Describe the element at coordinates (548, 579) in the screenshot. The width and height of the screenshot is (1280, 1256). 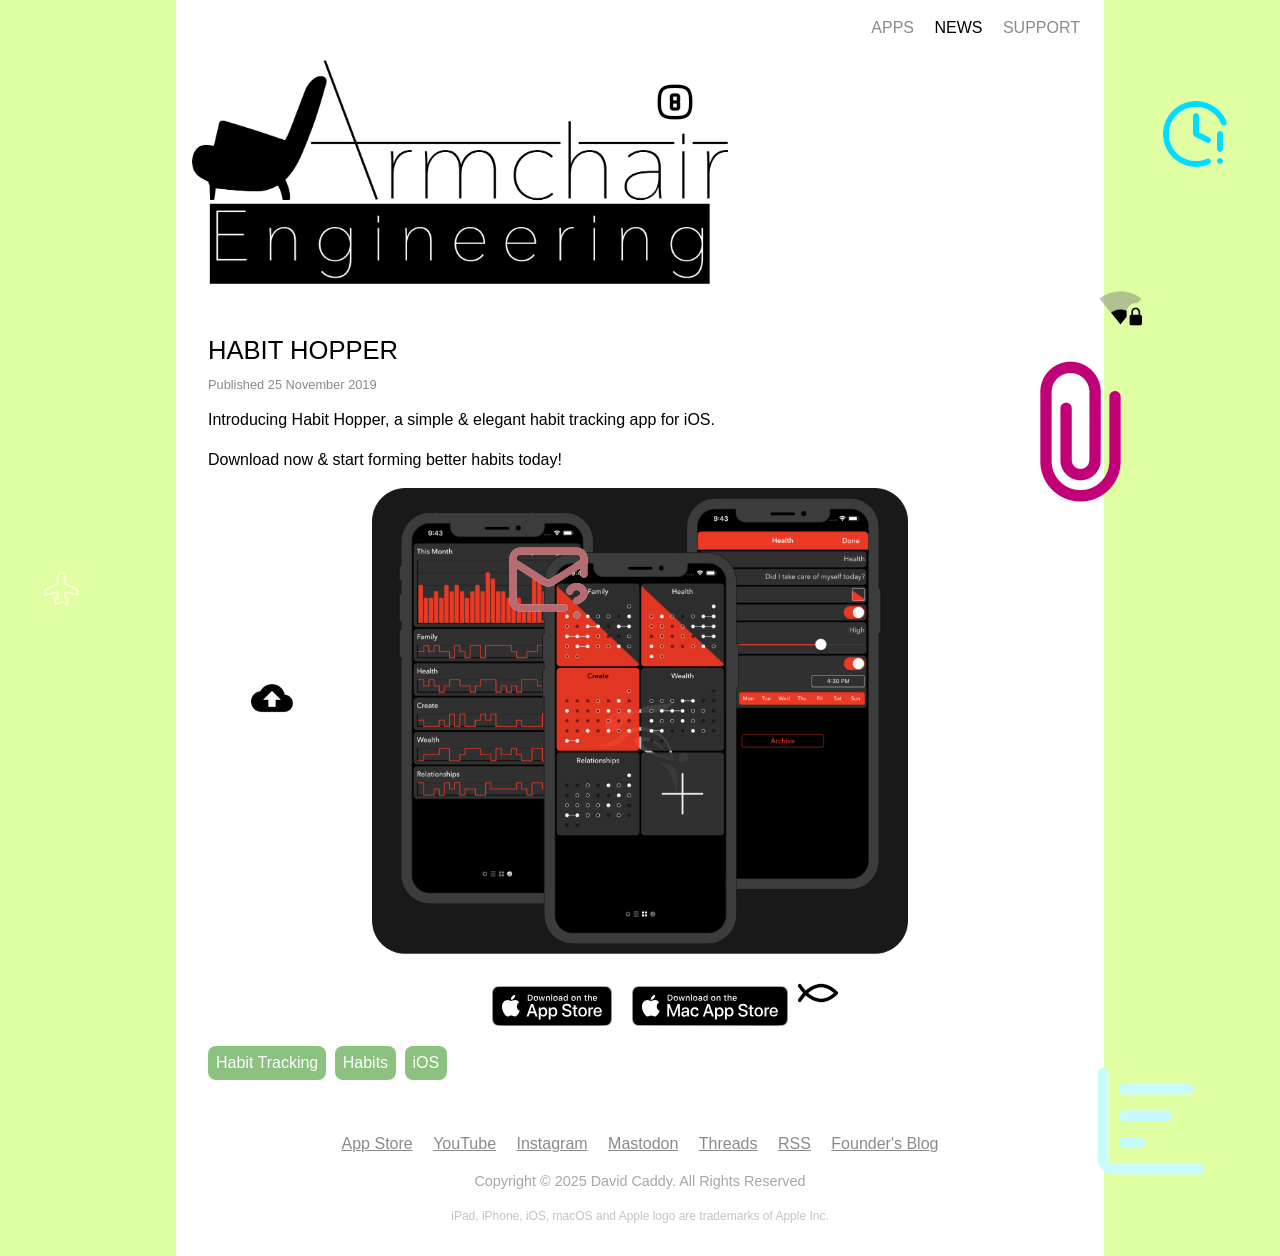
I see `access email help or support` at that location.